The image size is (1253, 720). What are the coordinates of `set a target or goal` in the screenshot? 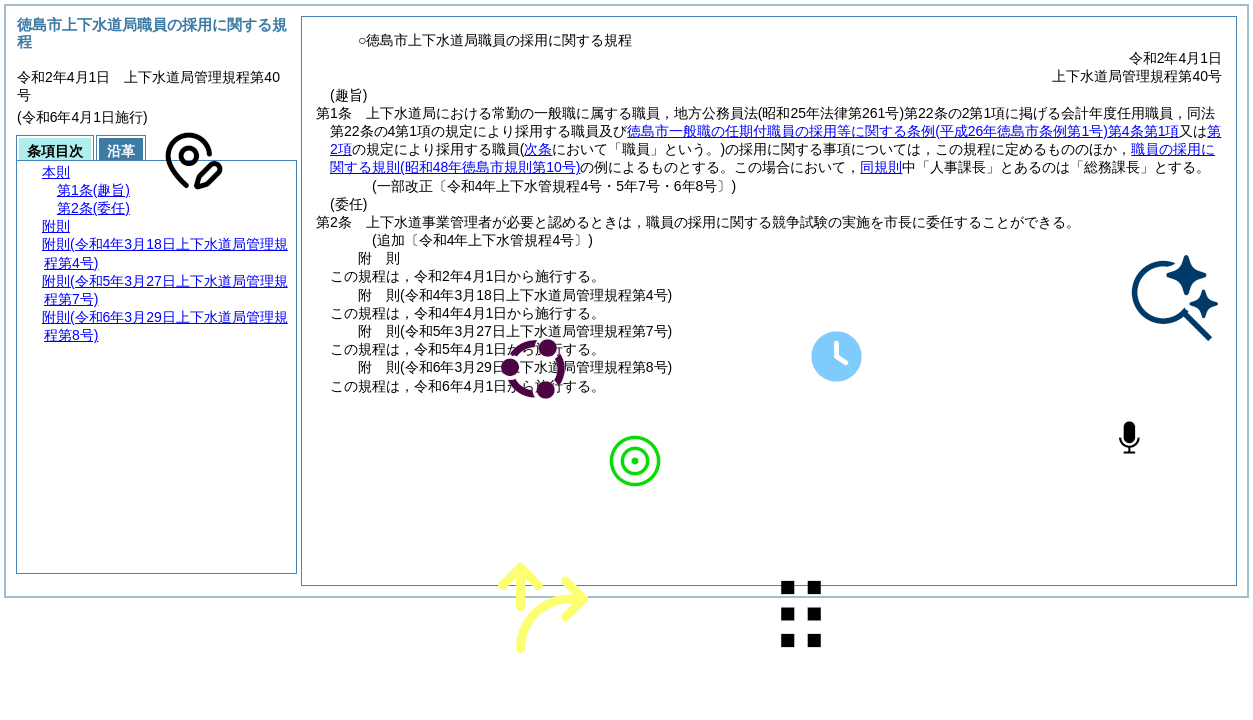 It's located at (635, 461).